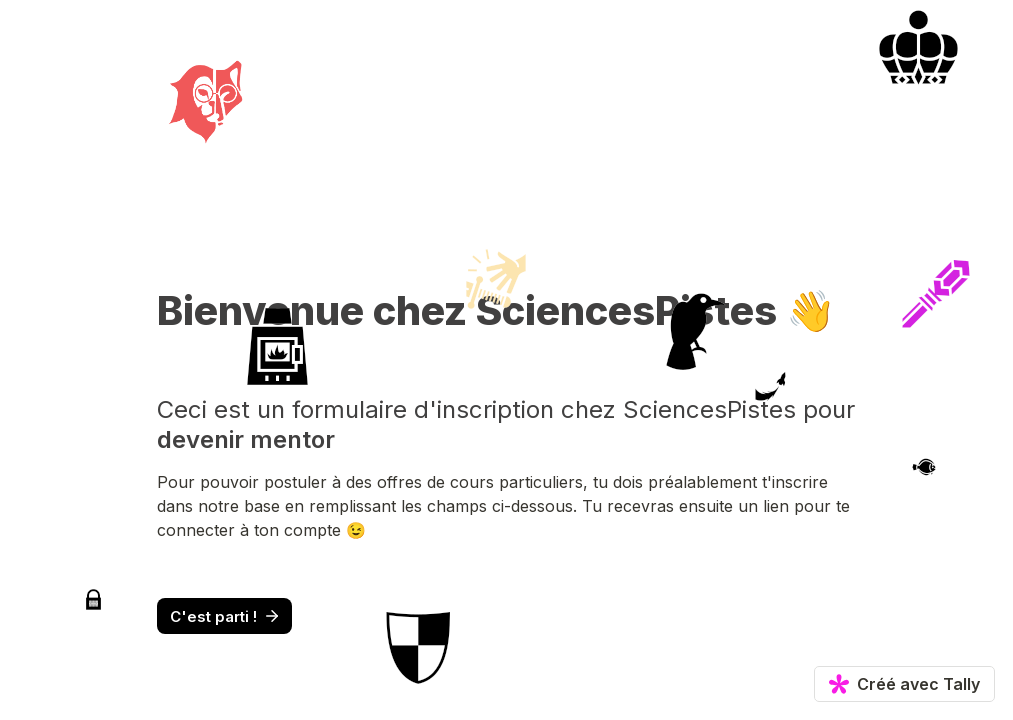  What do you see at coordinates (418, 648) in the screenshot?
I see `indicates verified or protected status` at bounding box center [418, 648].